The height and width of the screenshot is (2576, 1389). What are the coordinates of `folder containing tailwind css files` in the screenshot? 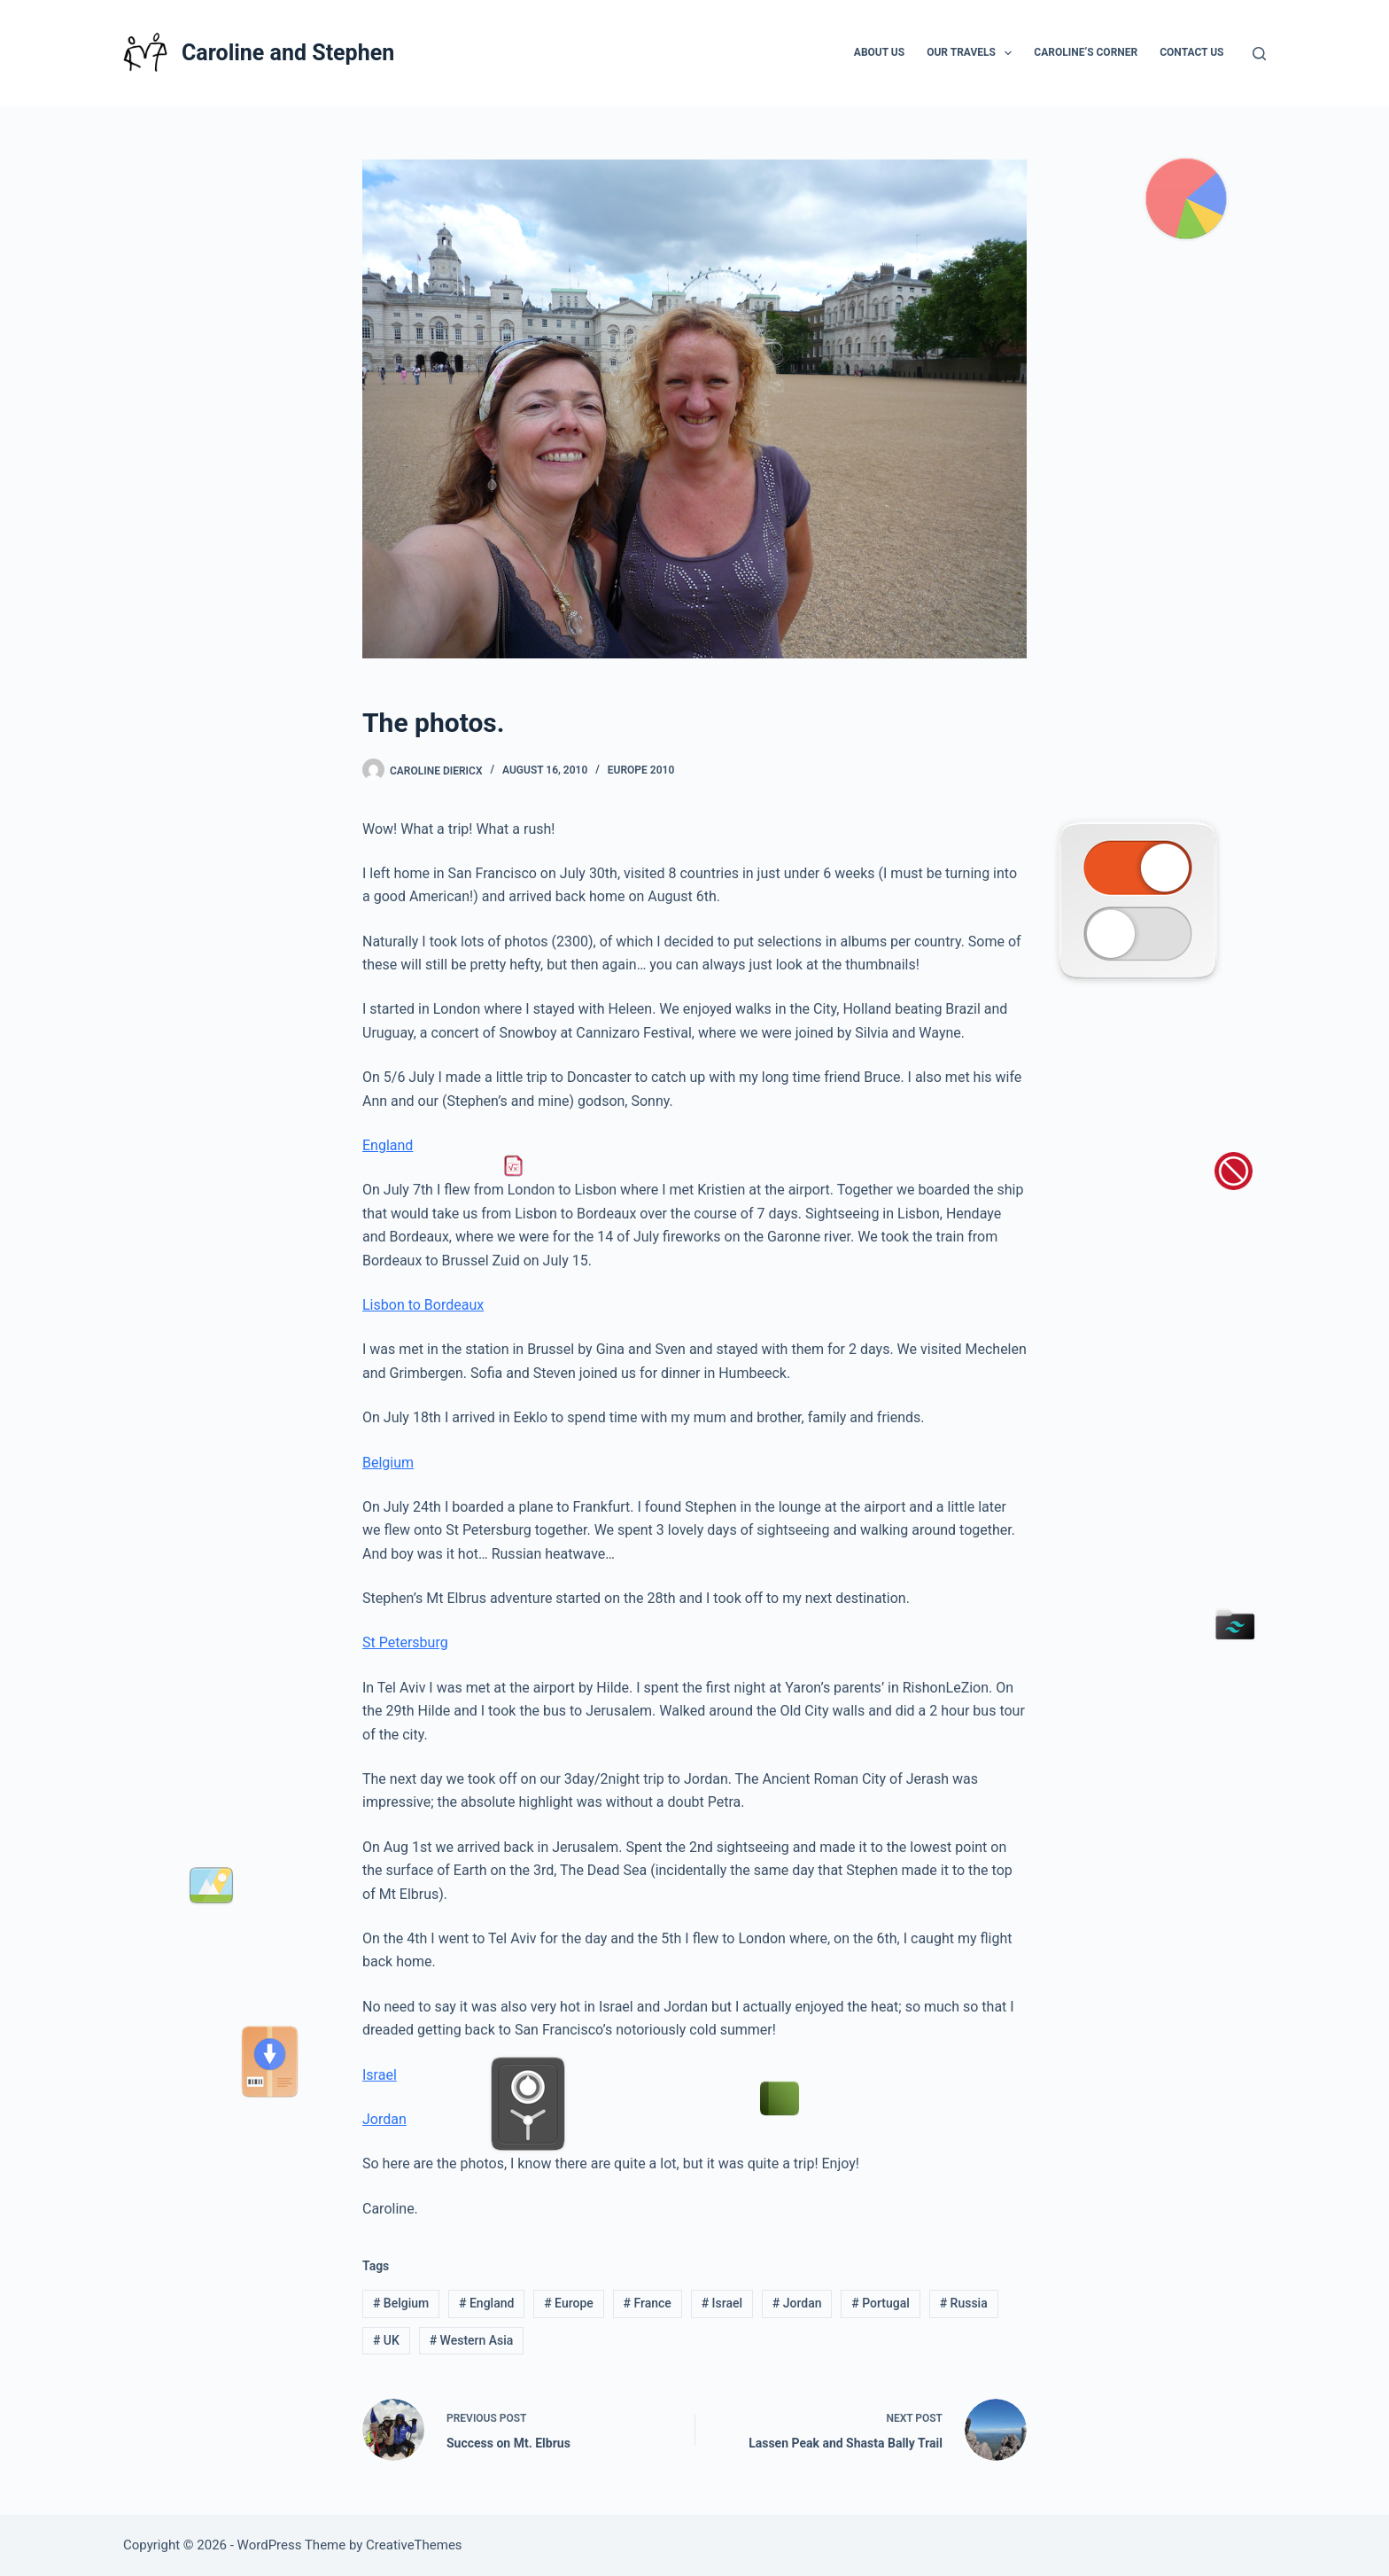 It's located at (1235, 1625).